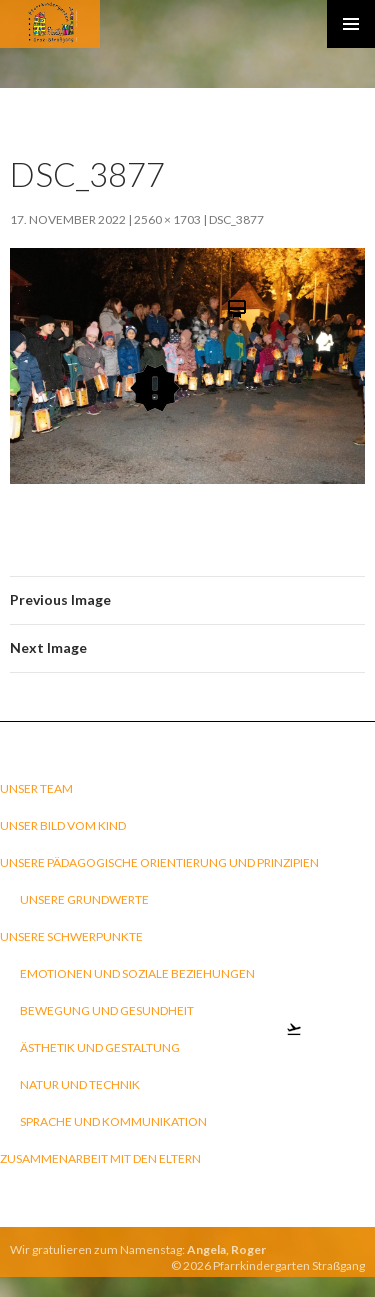 The height and width of the screenshot is (1297, 375). What do you see at coordinates (237, 309) in the screenshot?
I see `view membership card details` at bounding box center [237, 309].